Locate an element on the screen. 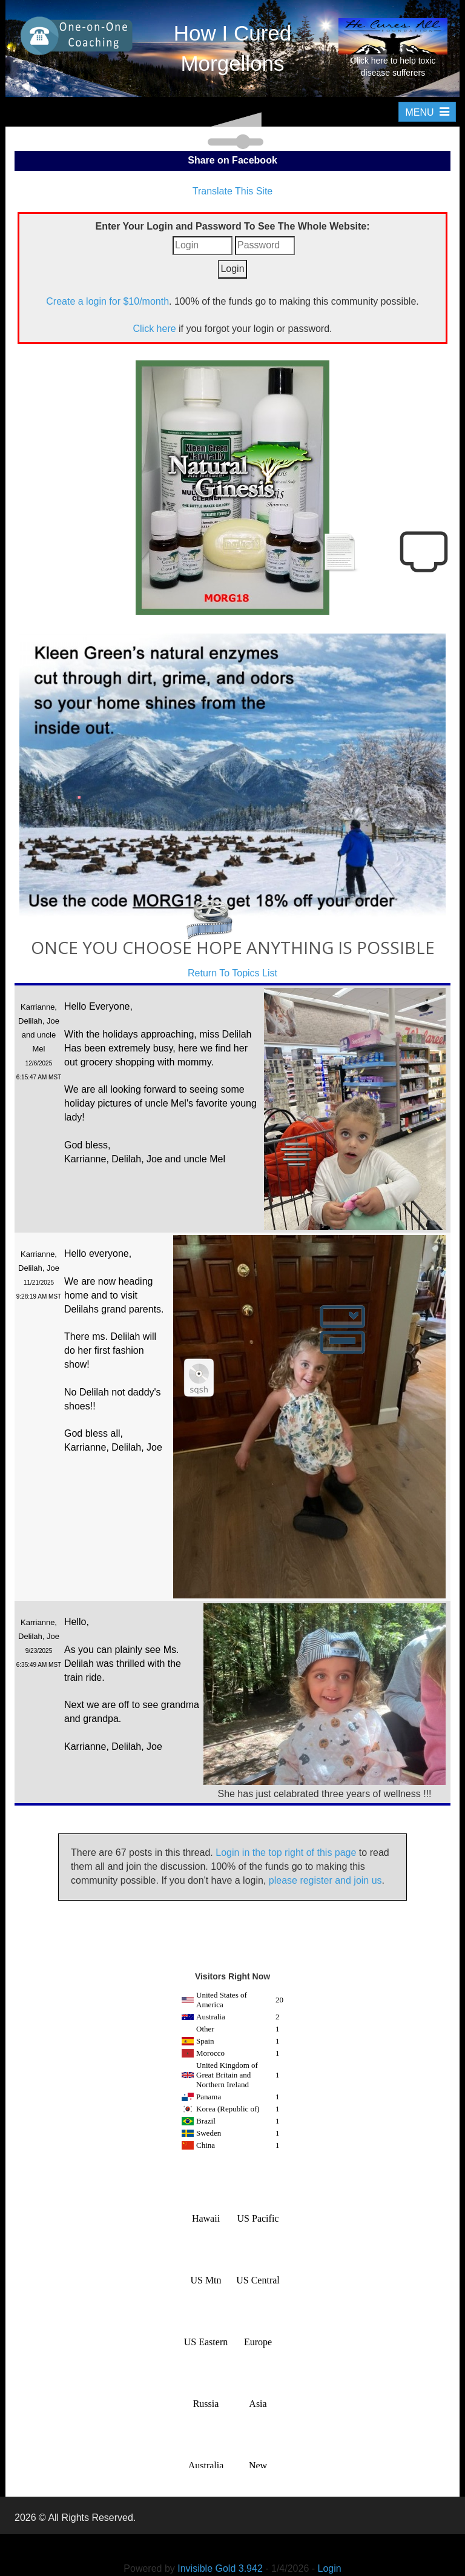 The width and height of the screenshot is (465, 2576). open sound and audio preferences is located at coordinates (60, 772).